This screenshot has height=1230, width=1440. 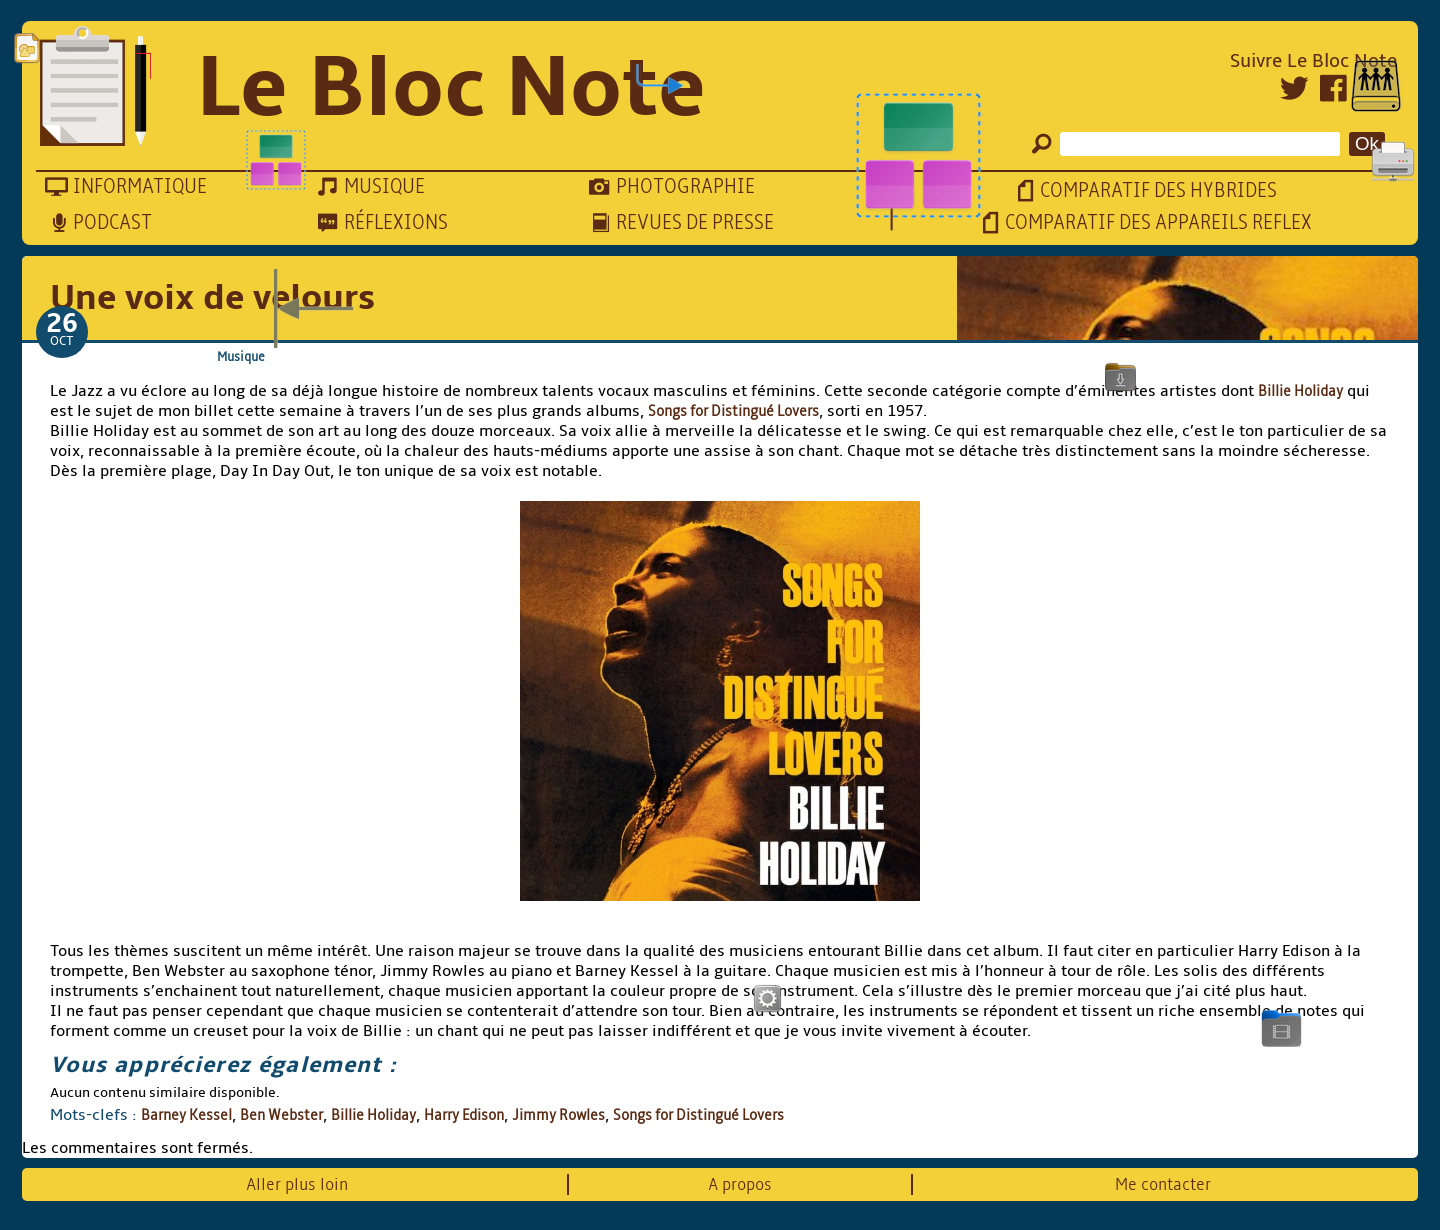 I want to click on executable application file, so click(x=767, y=998).